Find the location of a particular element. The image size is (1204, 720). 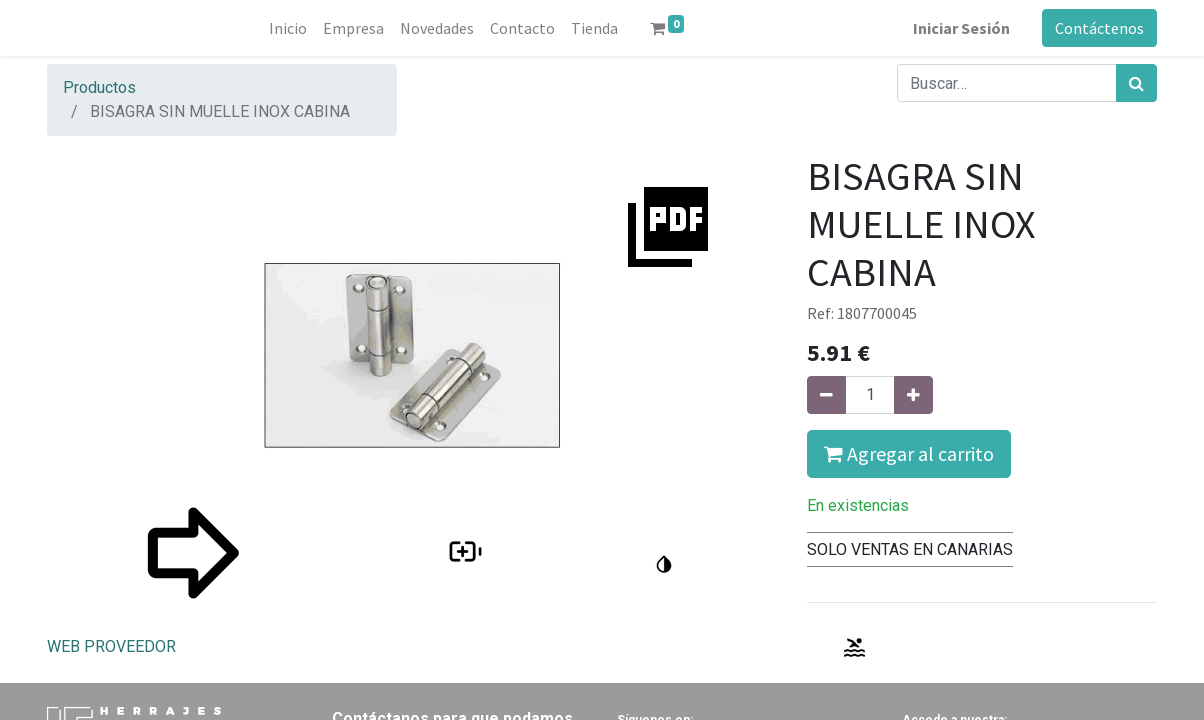

add or extend battery life is located at coordinates (465, 551).